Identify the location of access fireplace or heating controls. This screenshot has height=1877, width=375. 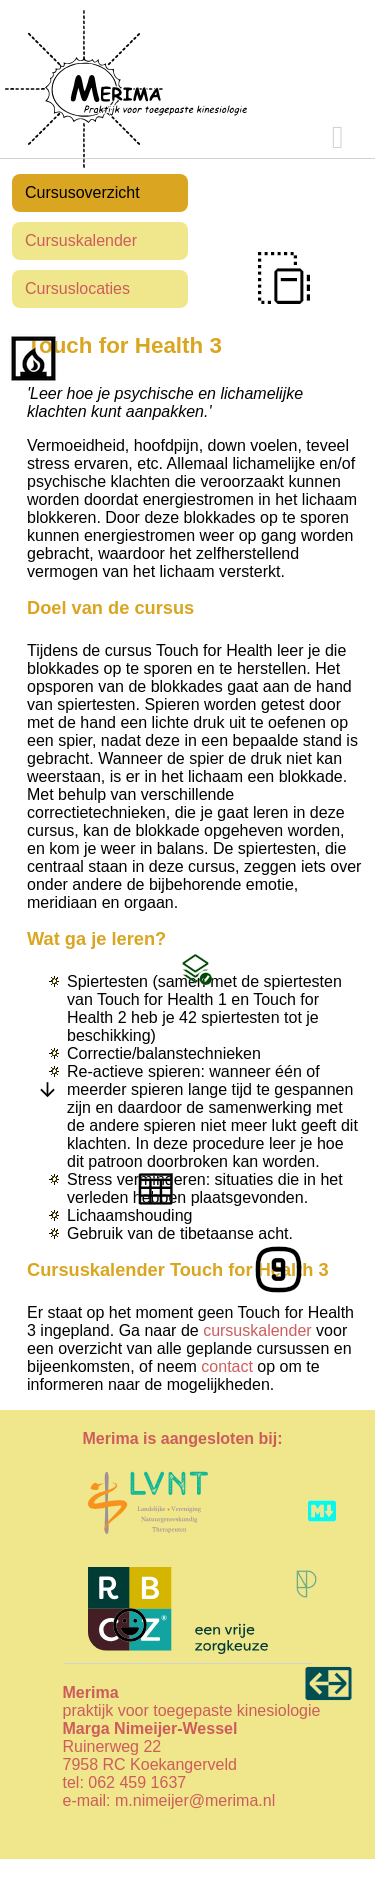
(33, 358).